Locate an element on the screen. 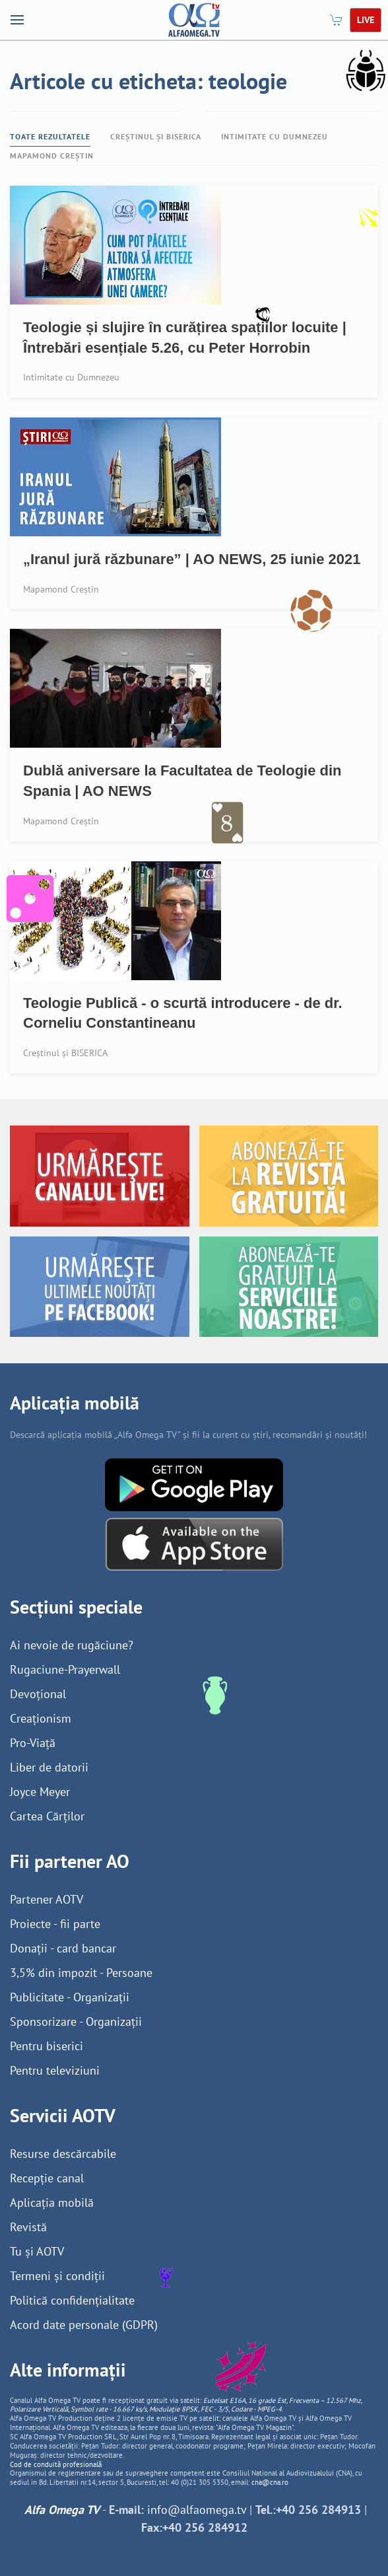  indicates an attack or strike action is located at coordinates (368, 217).